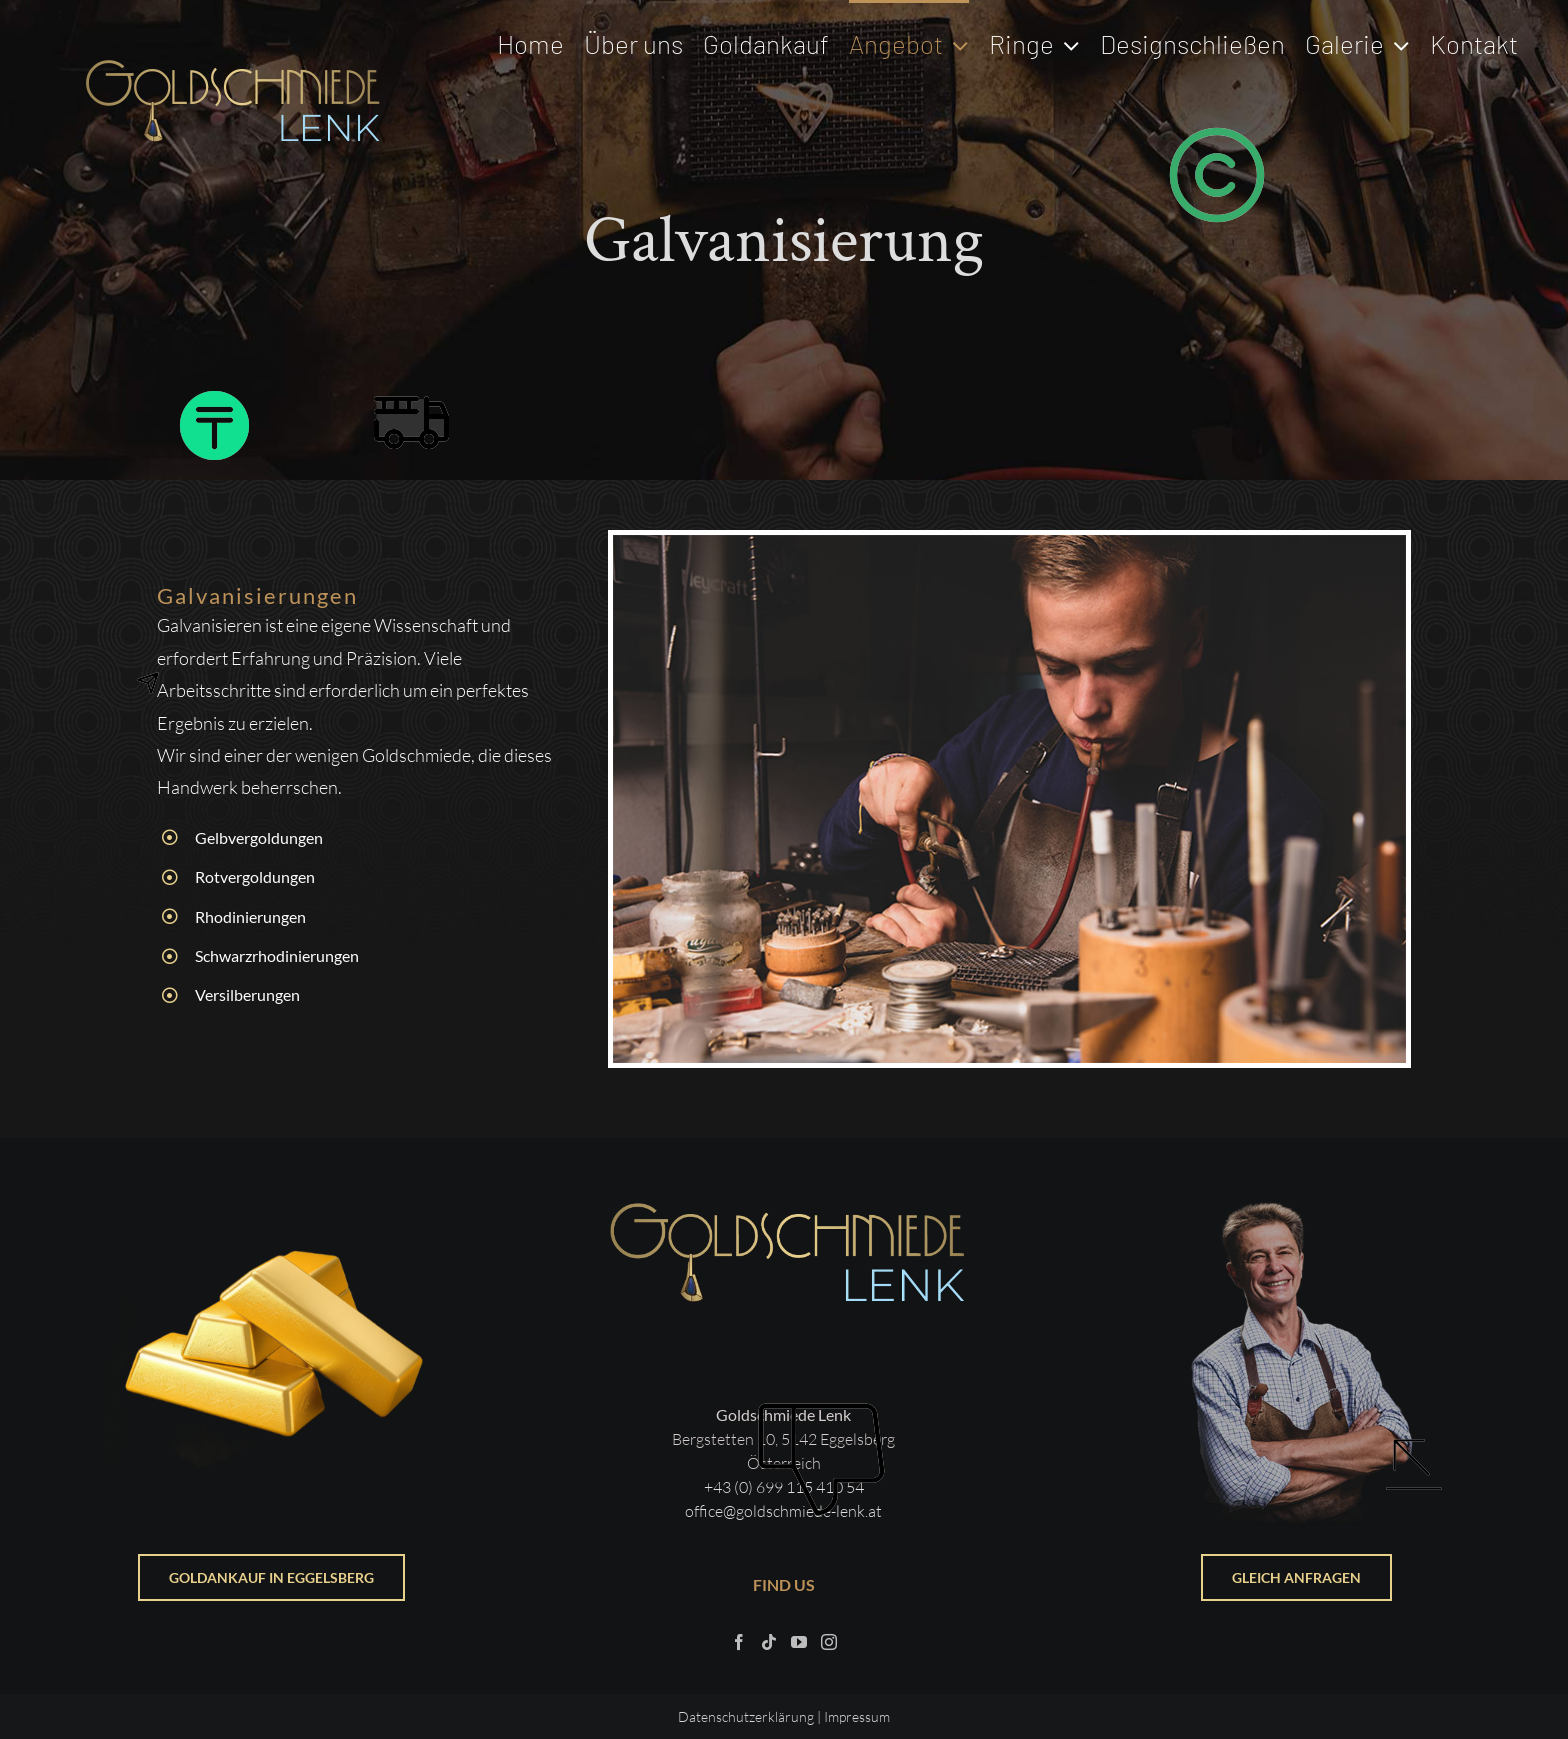 The height and width of the screenshot is (1739, 1568). I want to click on indicates copyrighted content, so click(1217, 175).